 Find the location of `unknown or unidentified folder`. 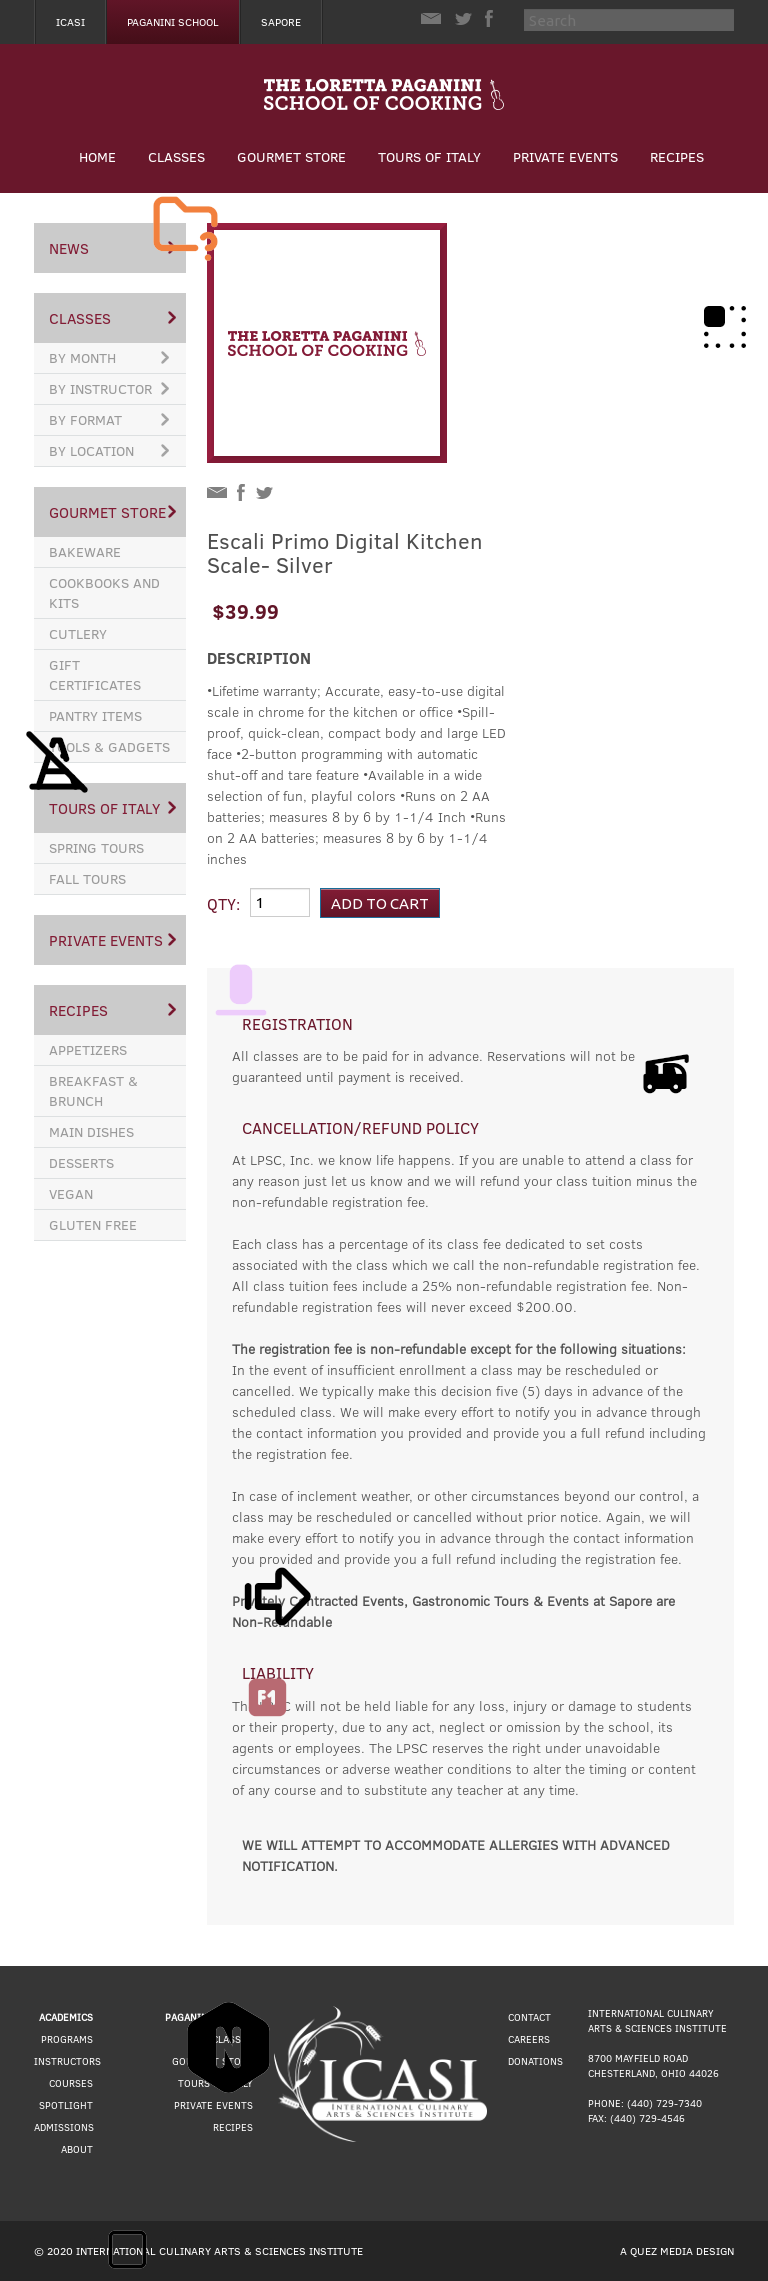

unknown or unidentified folder is located at coordinates (185, 225).